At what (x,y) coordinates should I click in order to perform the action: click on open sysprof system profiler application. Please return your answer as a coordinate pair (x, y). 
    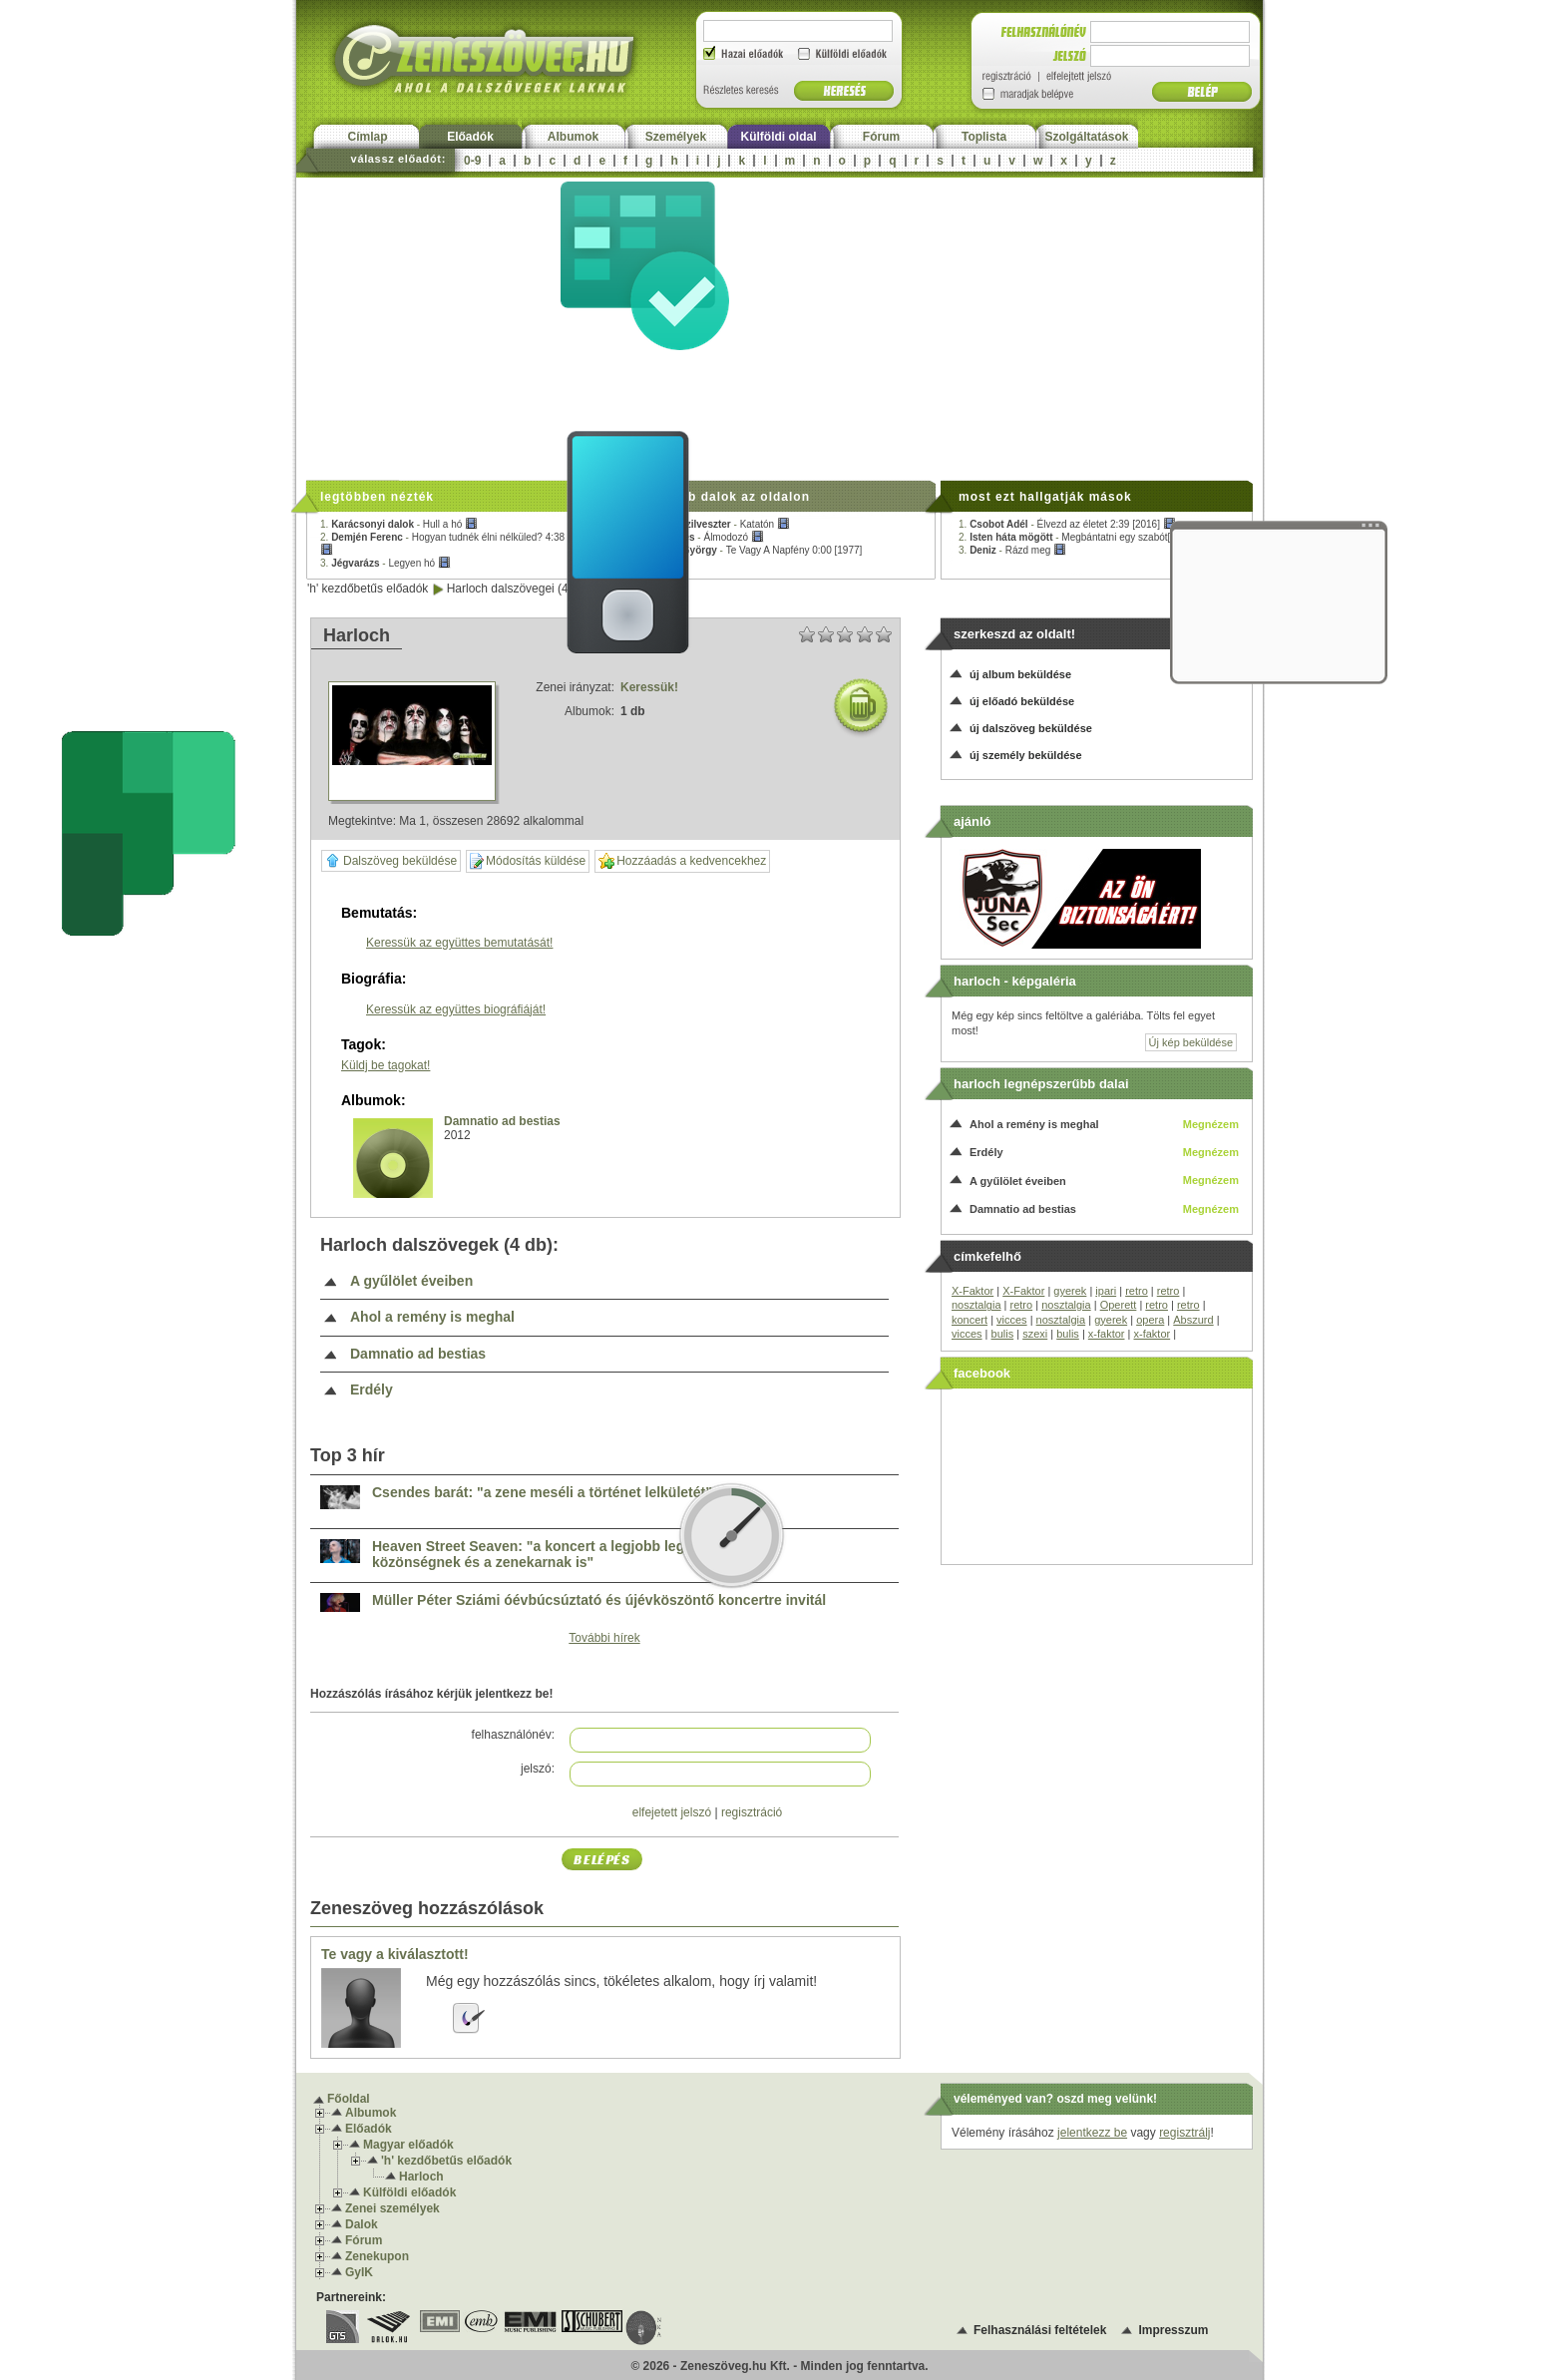
    Looking at the image, I should click on (731, 1535).